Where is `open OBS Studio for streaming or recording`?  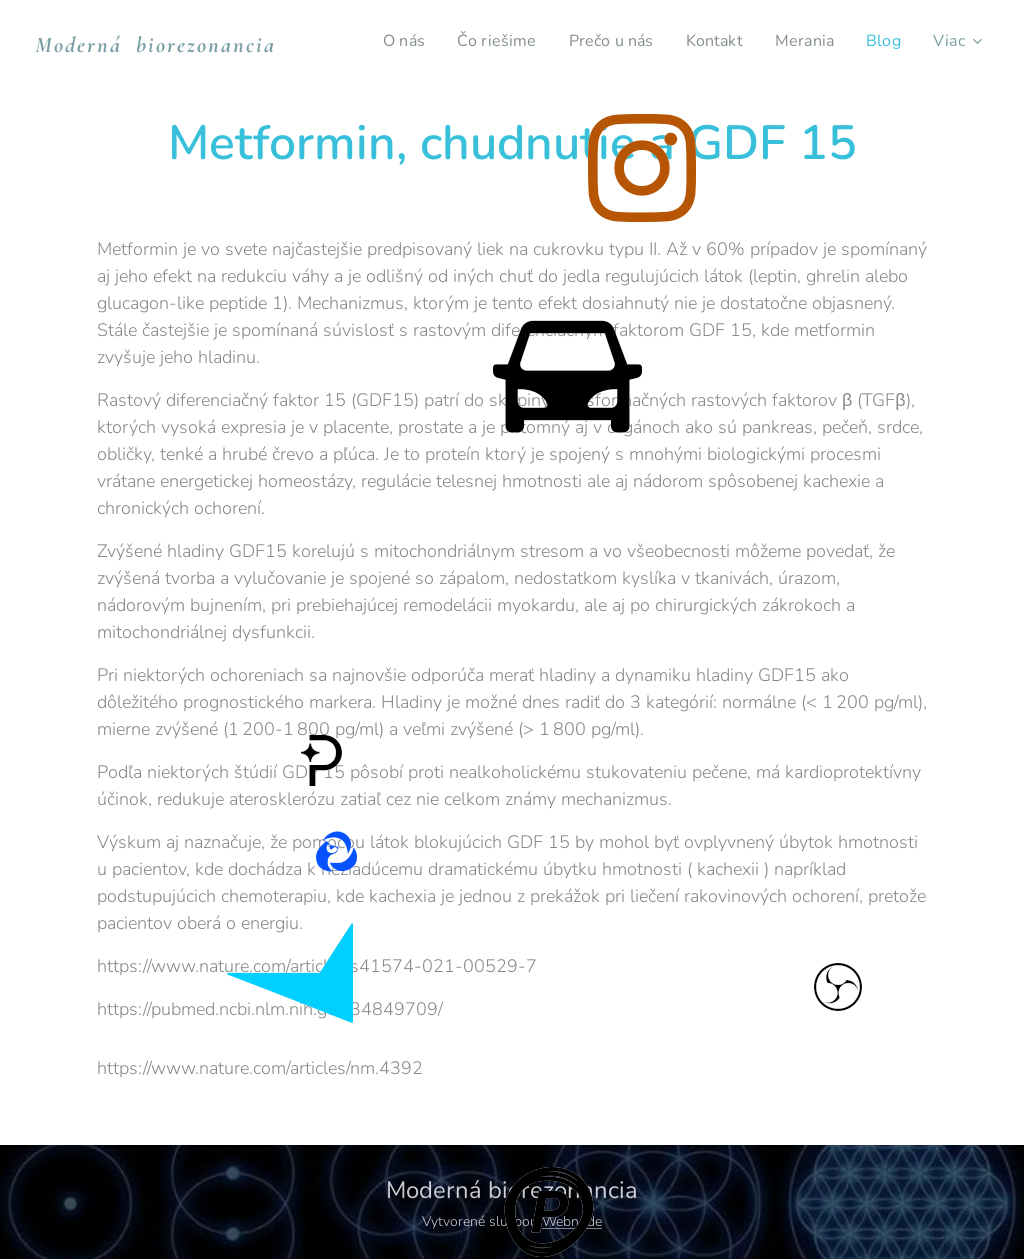
open OBS Studio for streaming or recording is located at coordinates (838, 987).